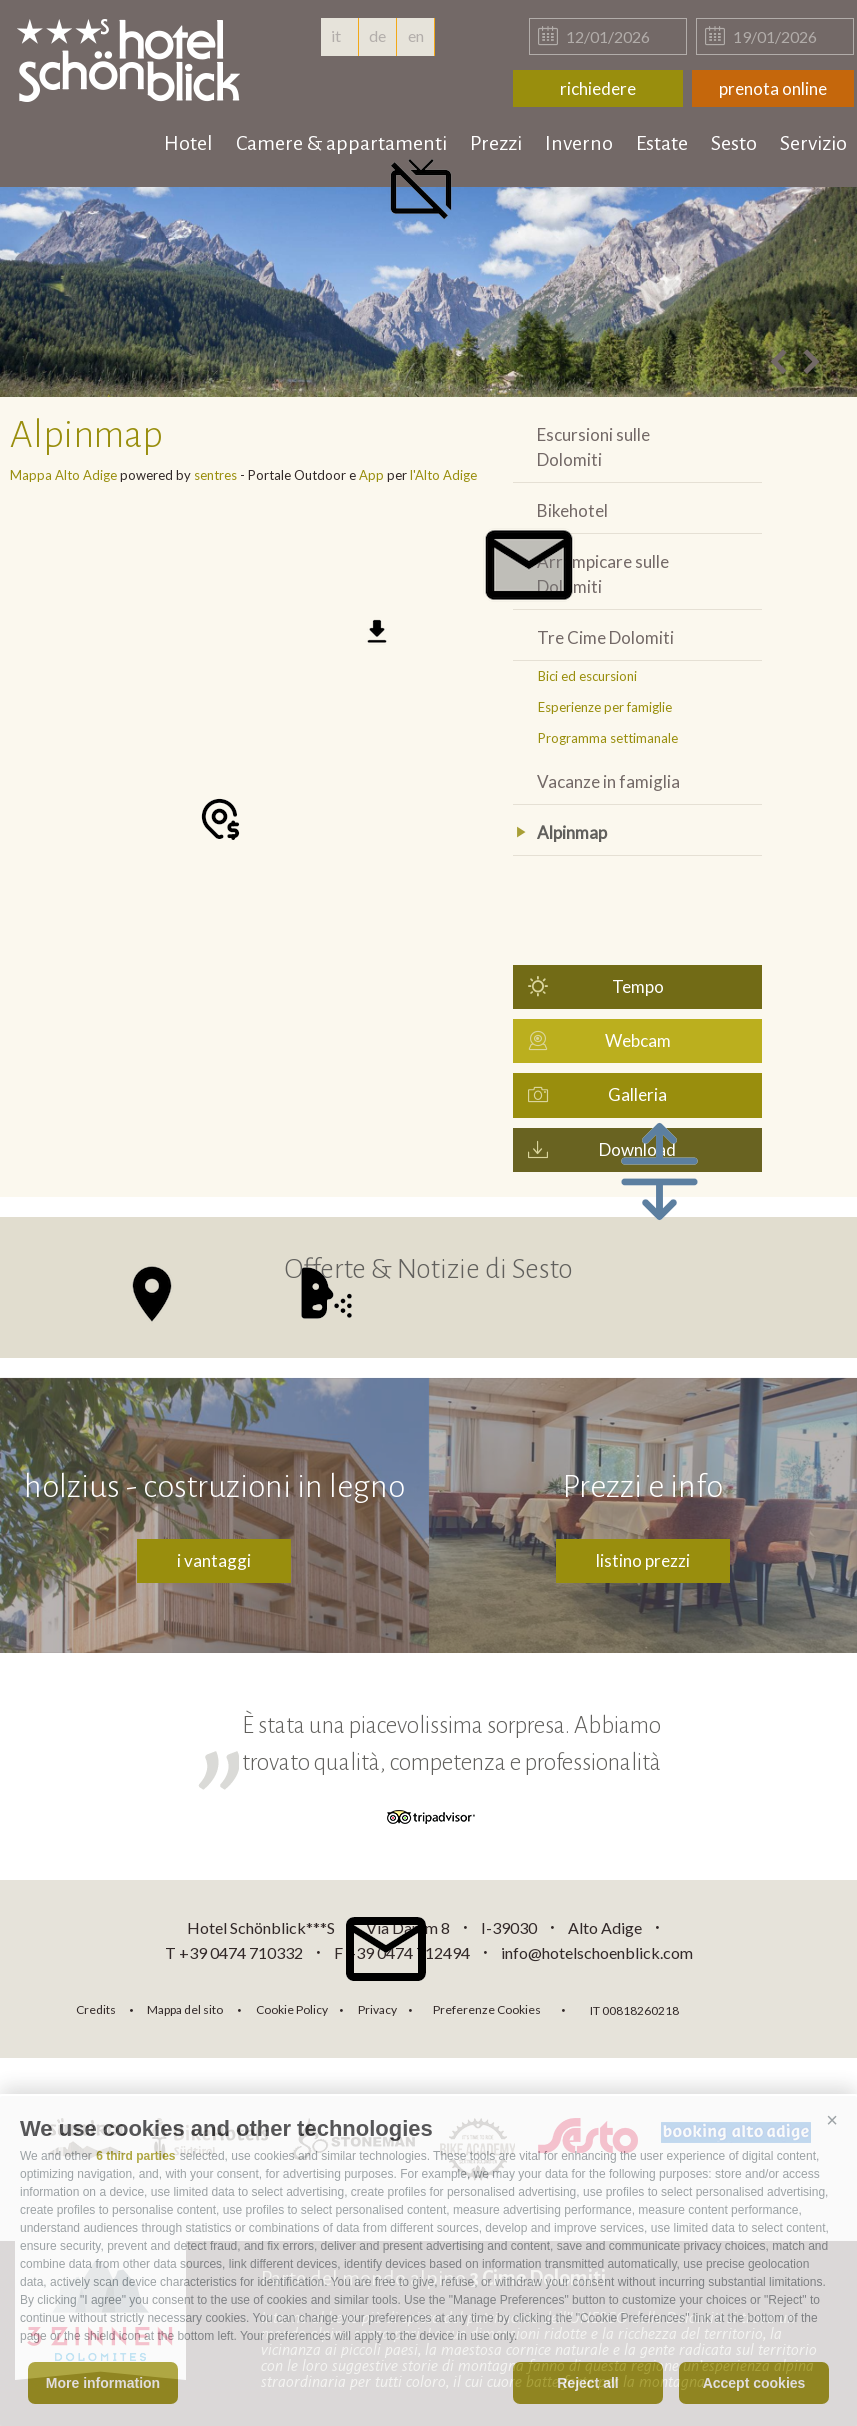 Image resolution: width=857 pixels, height=2426 pixels. What do you see at coordinates (529, 565) in the screenshot?
I see `access your email inbox` at bounding box center [529, 565].